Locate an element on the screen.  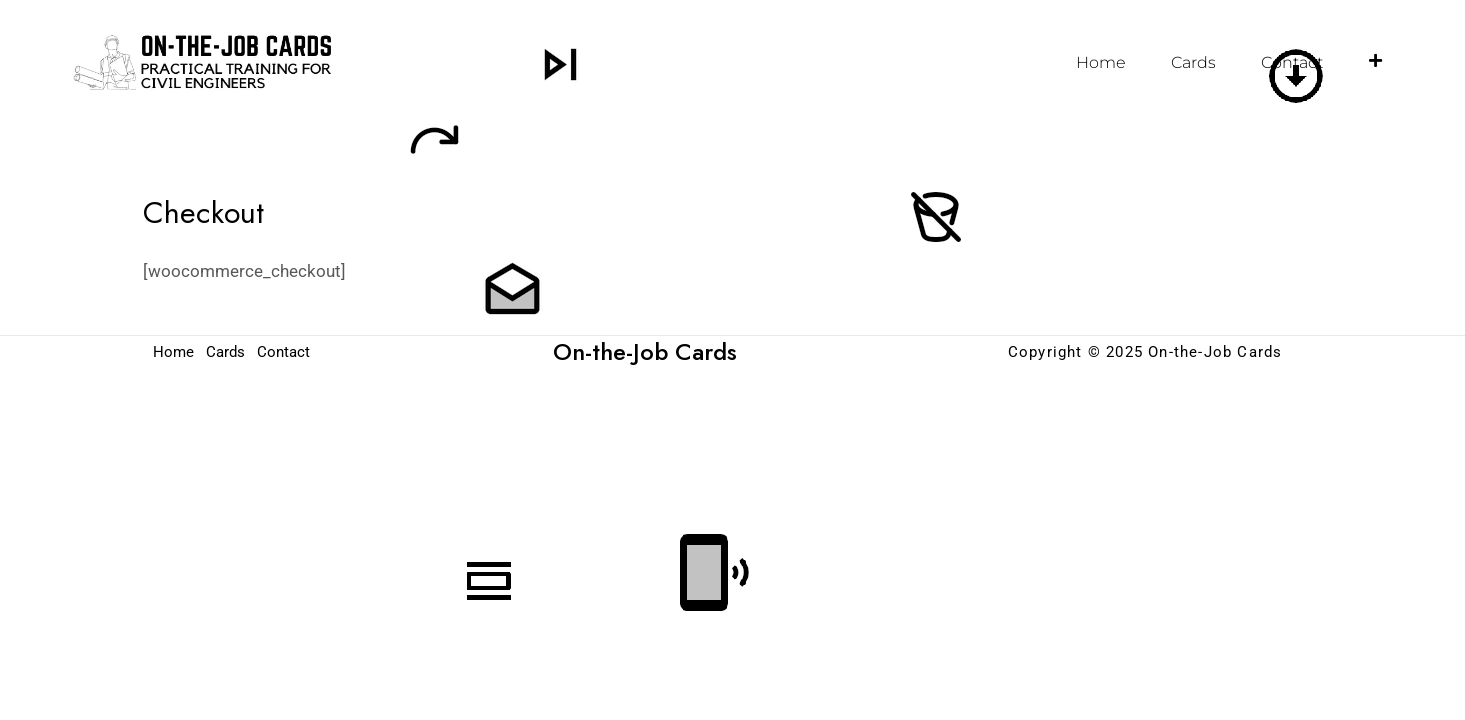
disable paint bucket or fill tool is located at coordinates (936, 217).